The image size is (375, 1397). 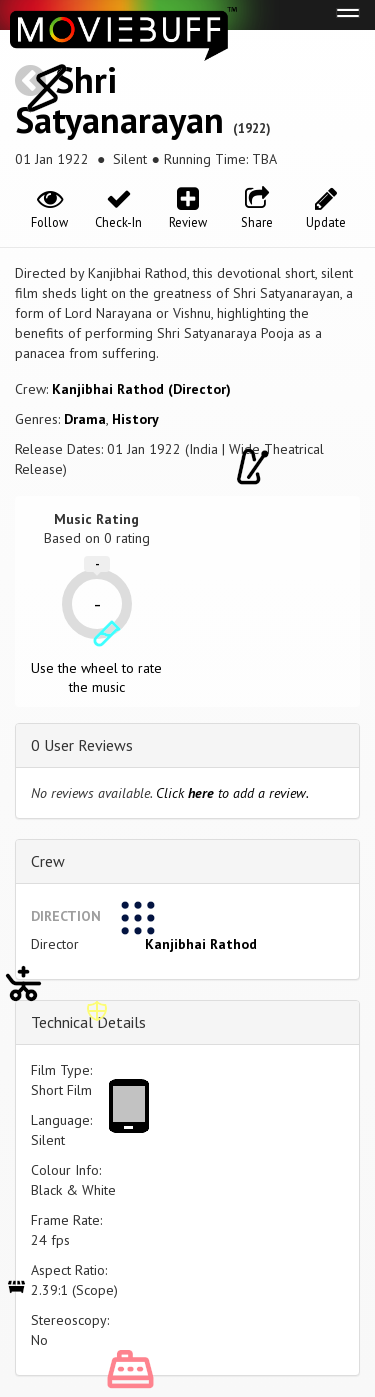 I want to click on privacy or security settings with multiple protection layers, so click(x=97, y=1011).